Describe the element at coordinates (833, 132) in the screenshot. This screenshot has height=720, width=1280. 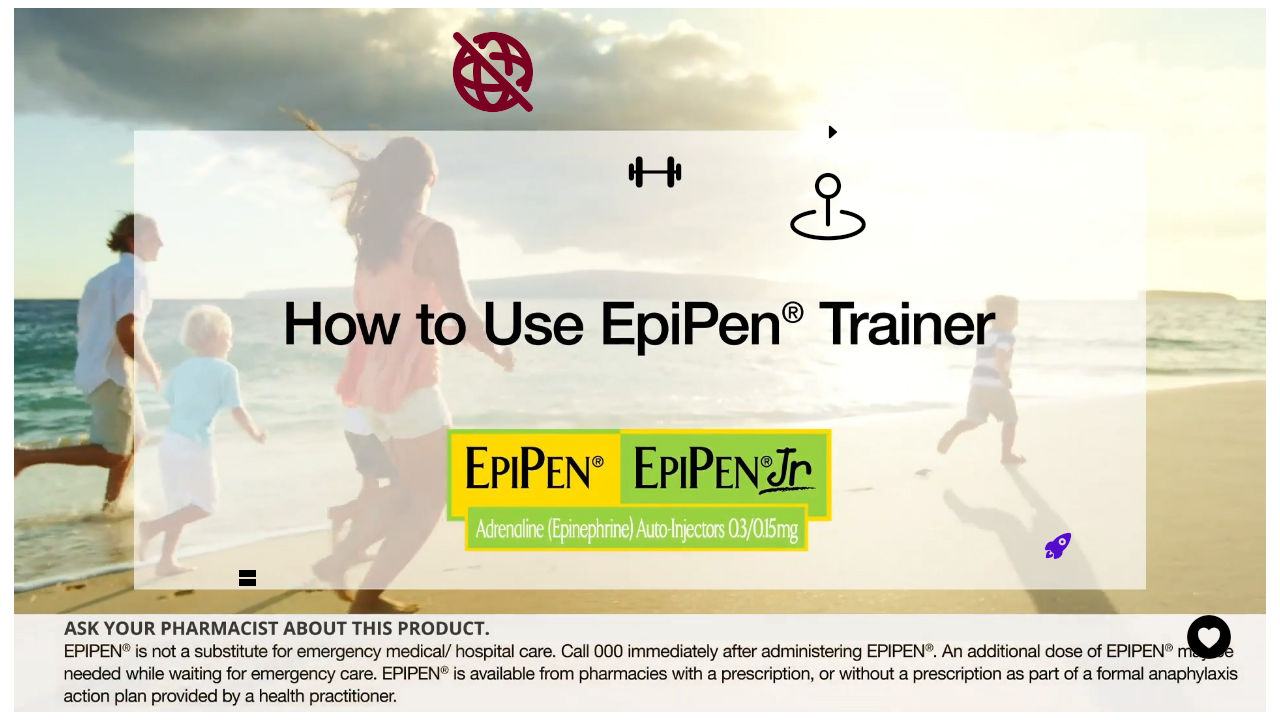
I see `play media or start playback` at that location.